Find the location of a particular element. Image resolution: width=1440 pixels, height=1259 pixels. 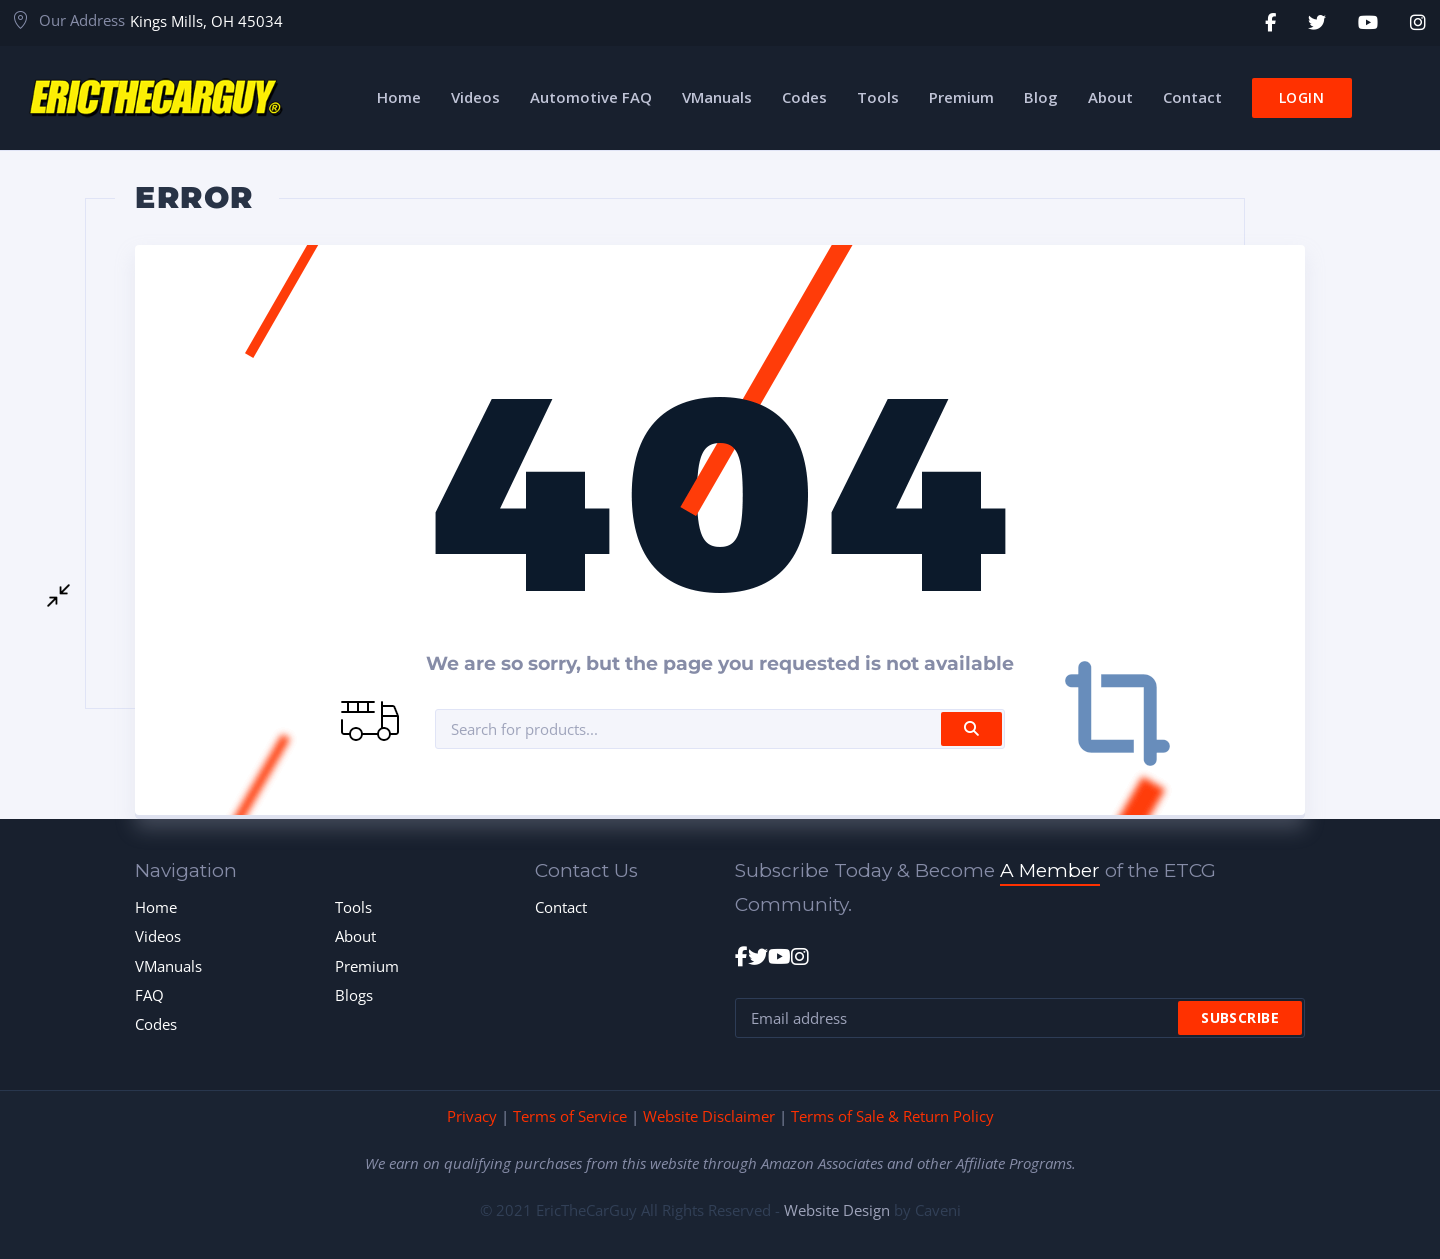

minimize or collapse the current window is located at coordinates (58, 595).